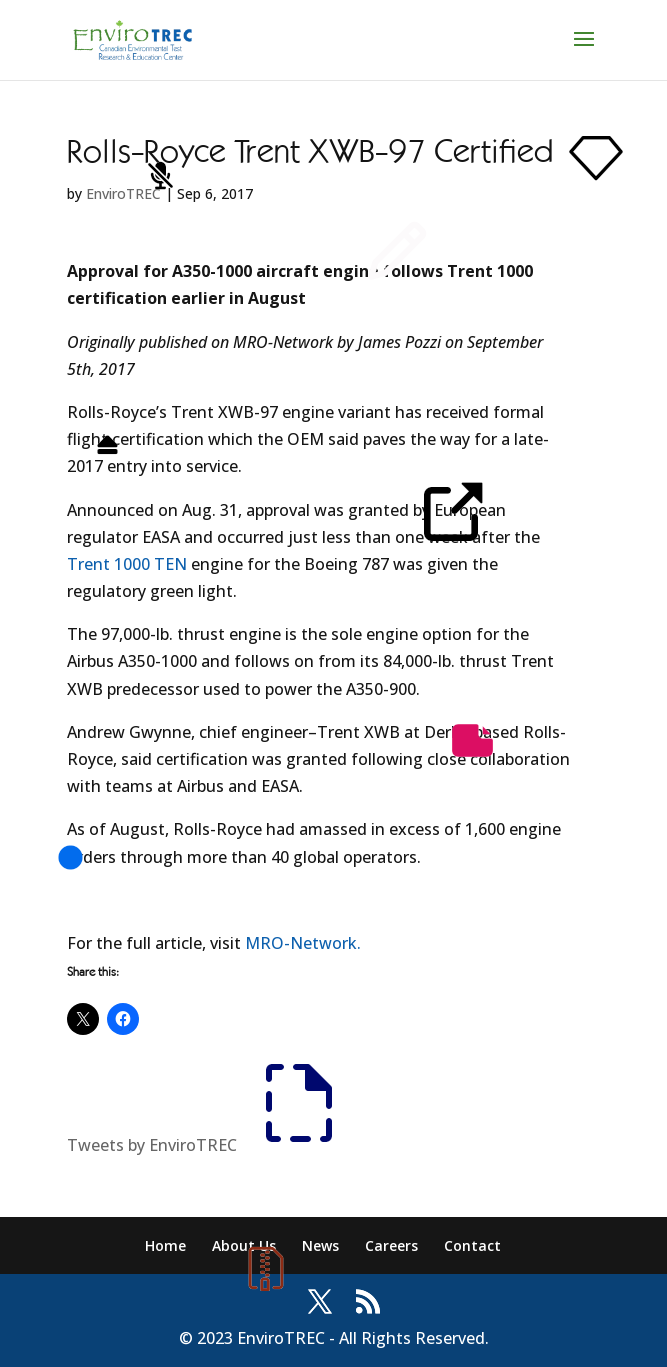  I want to click on a draft or unsaved file, so click(299, 1103).